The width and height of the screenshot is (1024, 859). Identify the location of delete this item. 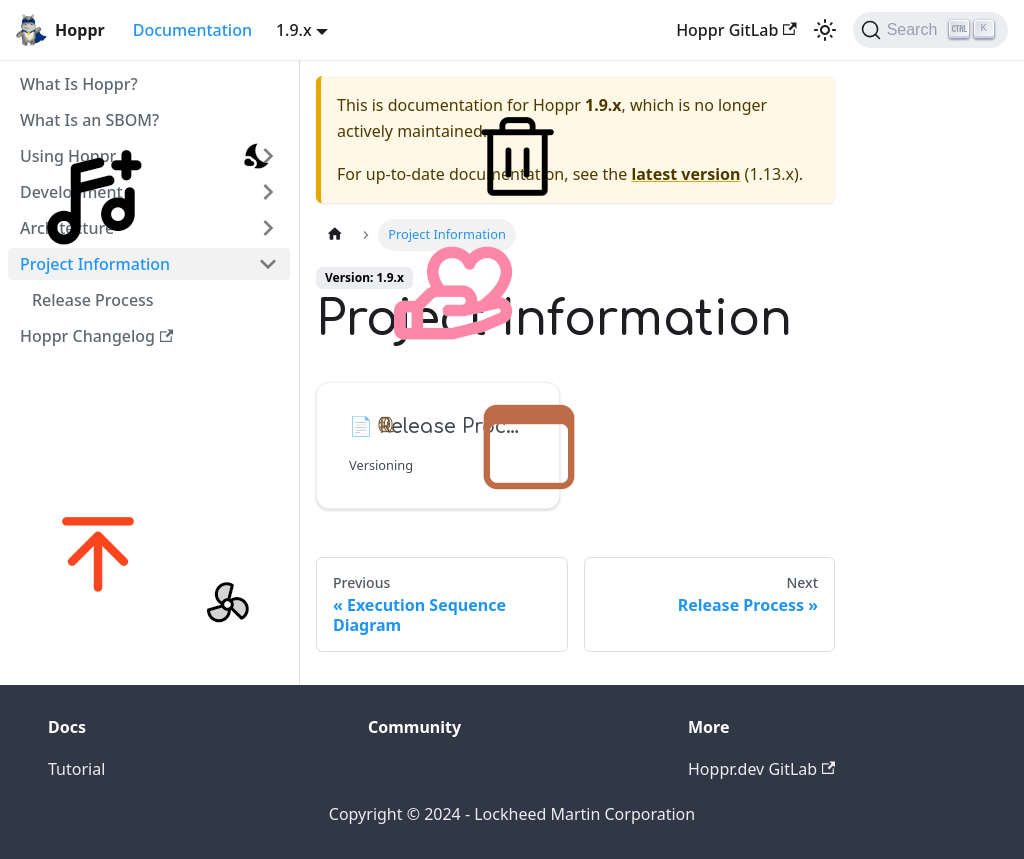
(517, 159).